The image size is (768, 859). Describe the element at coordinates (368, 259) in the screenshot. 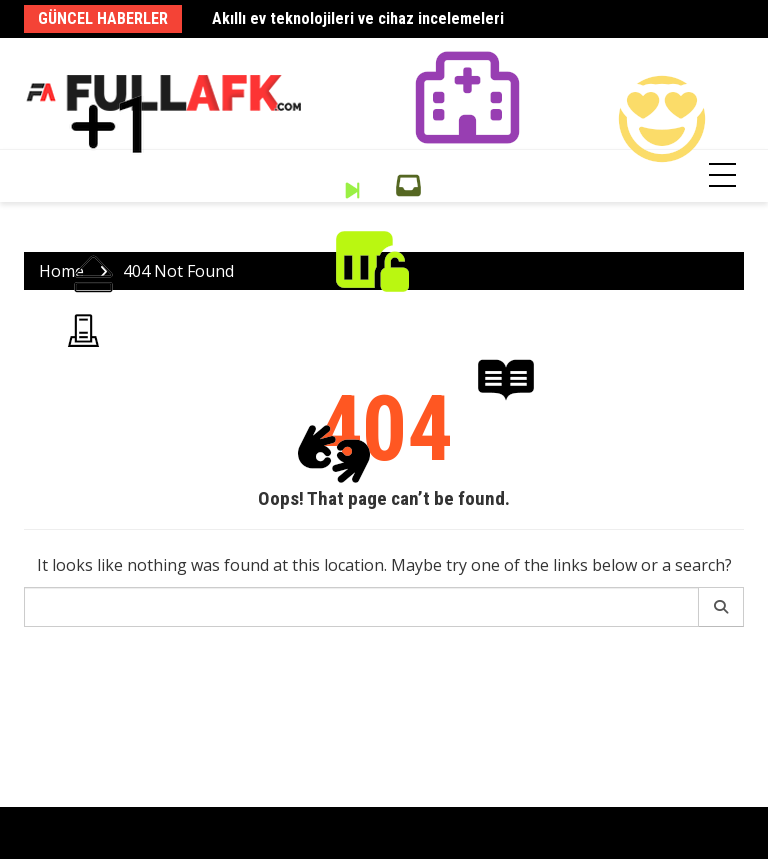

I see `unlock a row in a table or spreadsheet` at that location.